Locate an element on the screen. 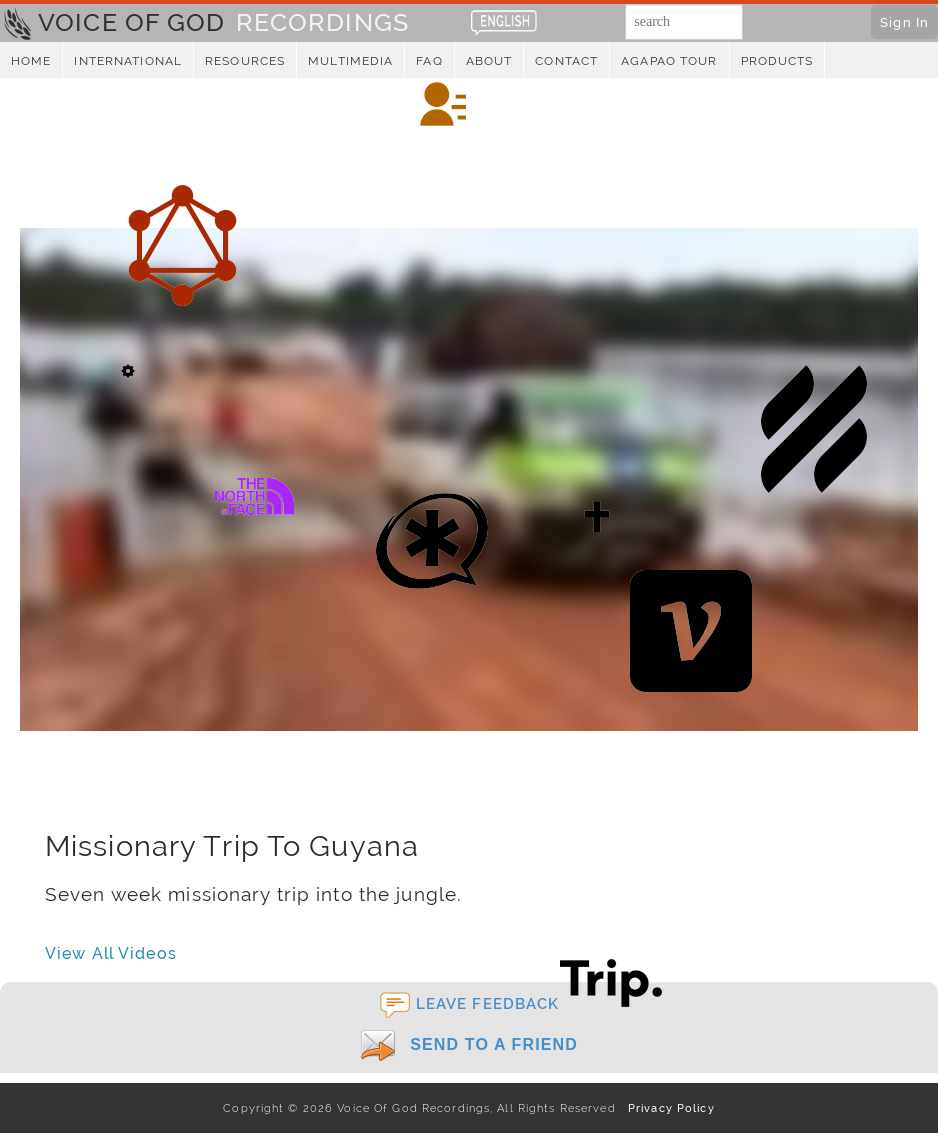 The image size is (938, 1133). Help Scout logo is located at coordinates (814, 429).